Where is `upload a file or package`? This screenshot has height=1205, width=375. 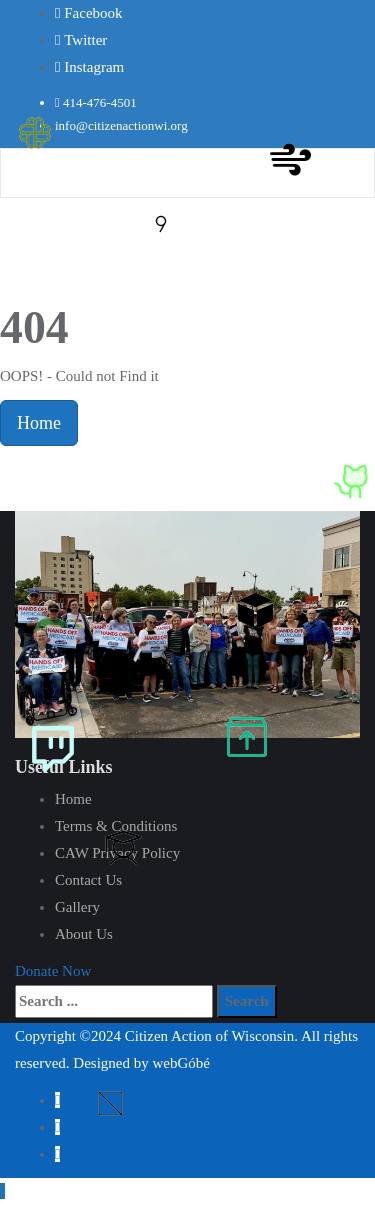
upload a file or package is located at coordinates (247, 737).